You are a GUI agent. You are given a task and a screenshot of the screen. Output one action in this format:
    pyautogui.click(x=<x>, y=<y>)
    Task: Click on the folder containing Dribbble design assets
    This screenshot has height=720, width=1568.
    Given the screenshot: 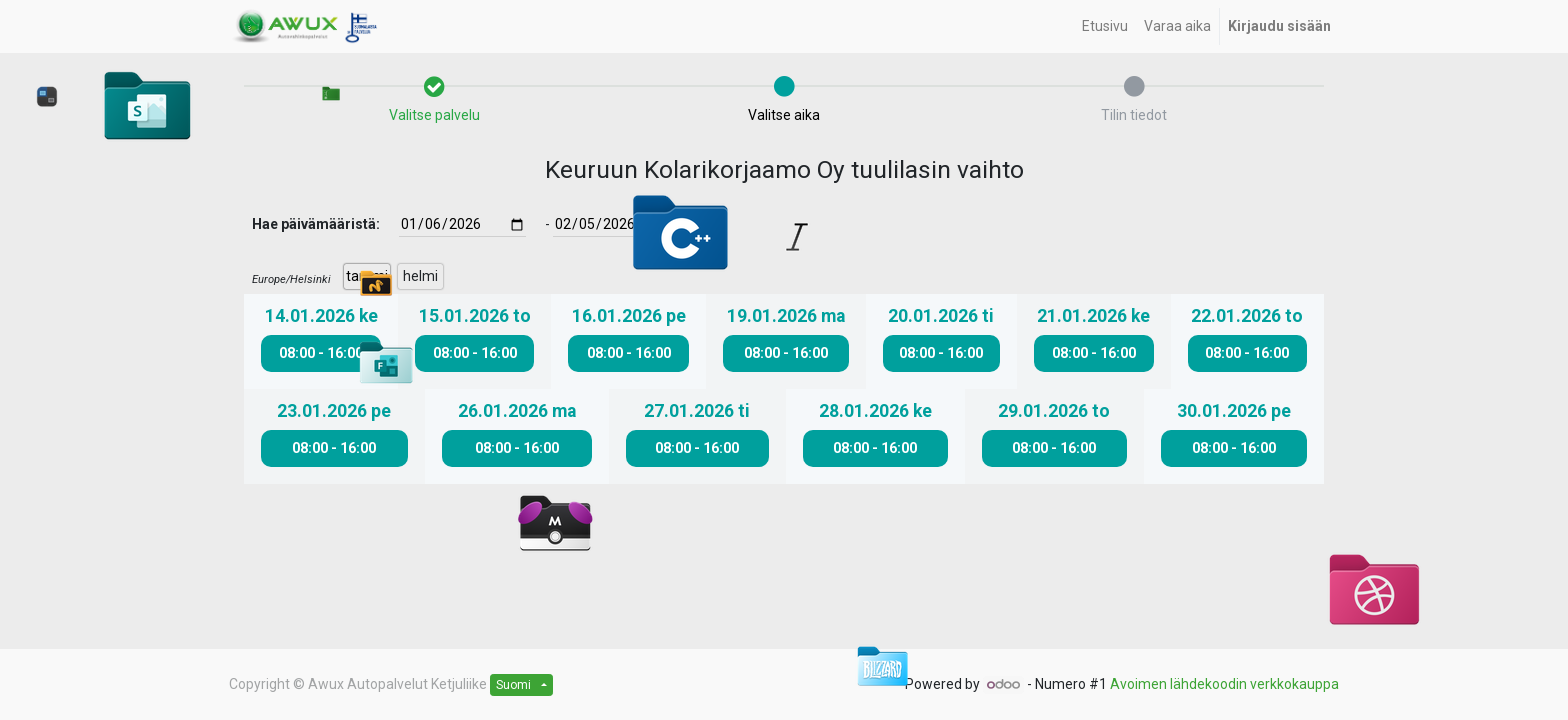 What is the action you would take?
    pyautogui.click(x=1374, y=592)
    